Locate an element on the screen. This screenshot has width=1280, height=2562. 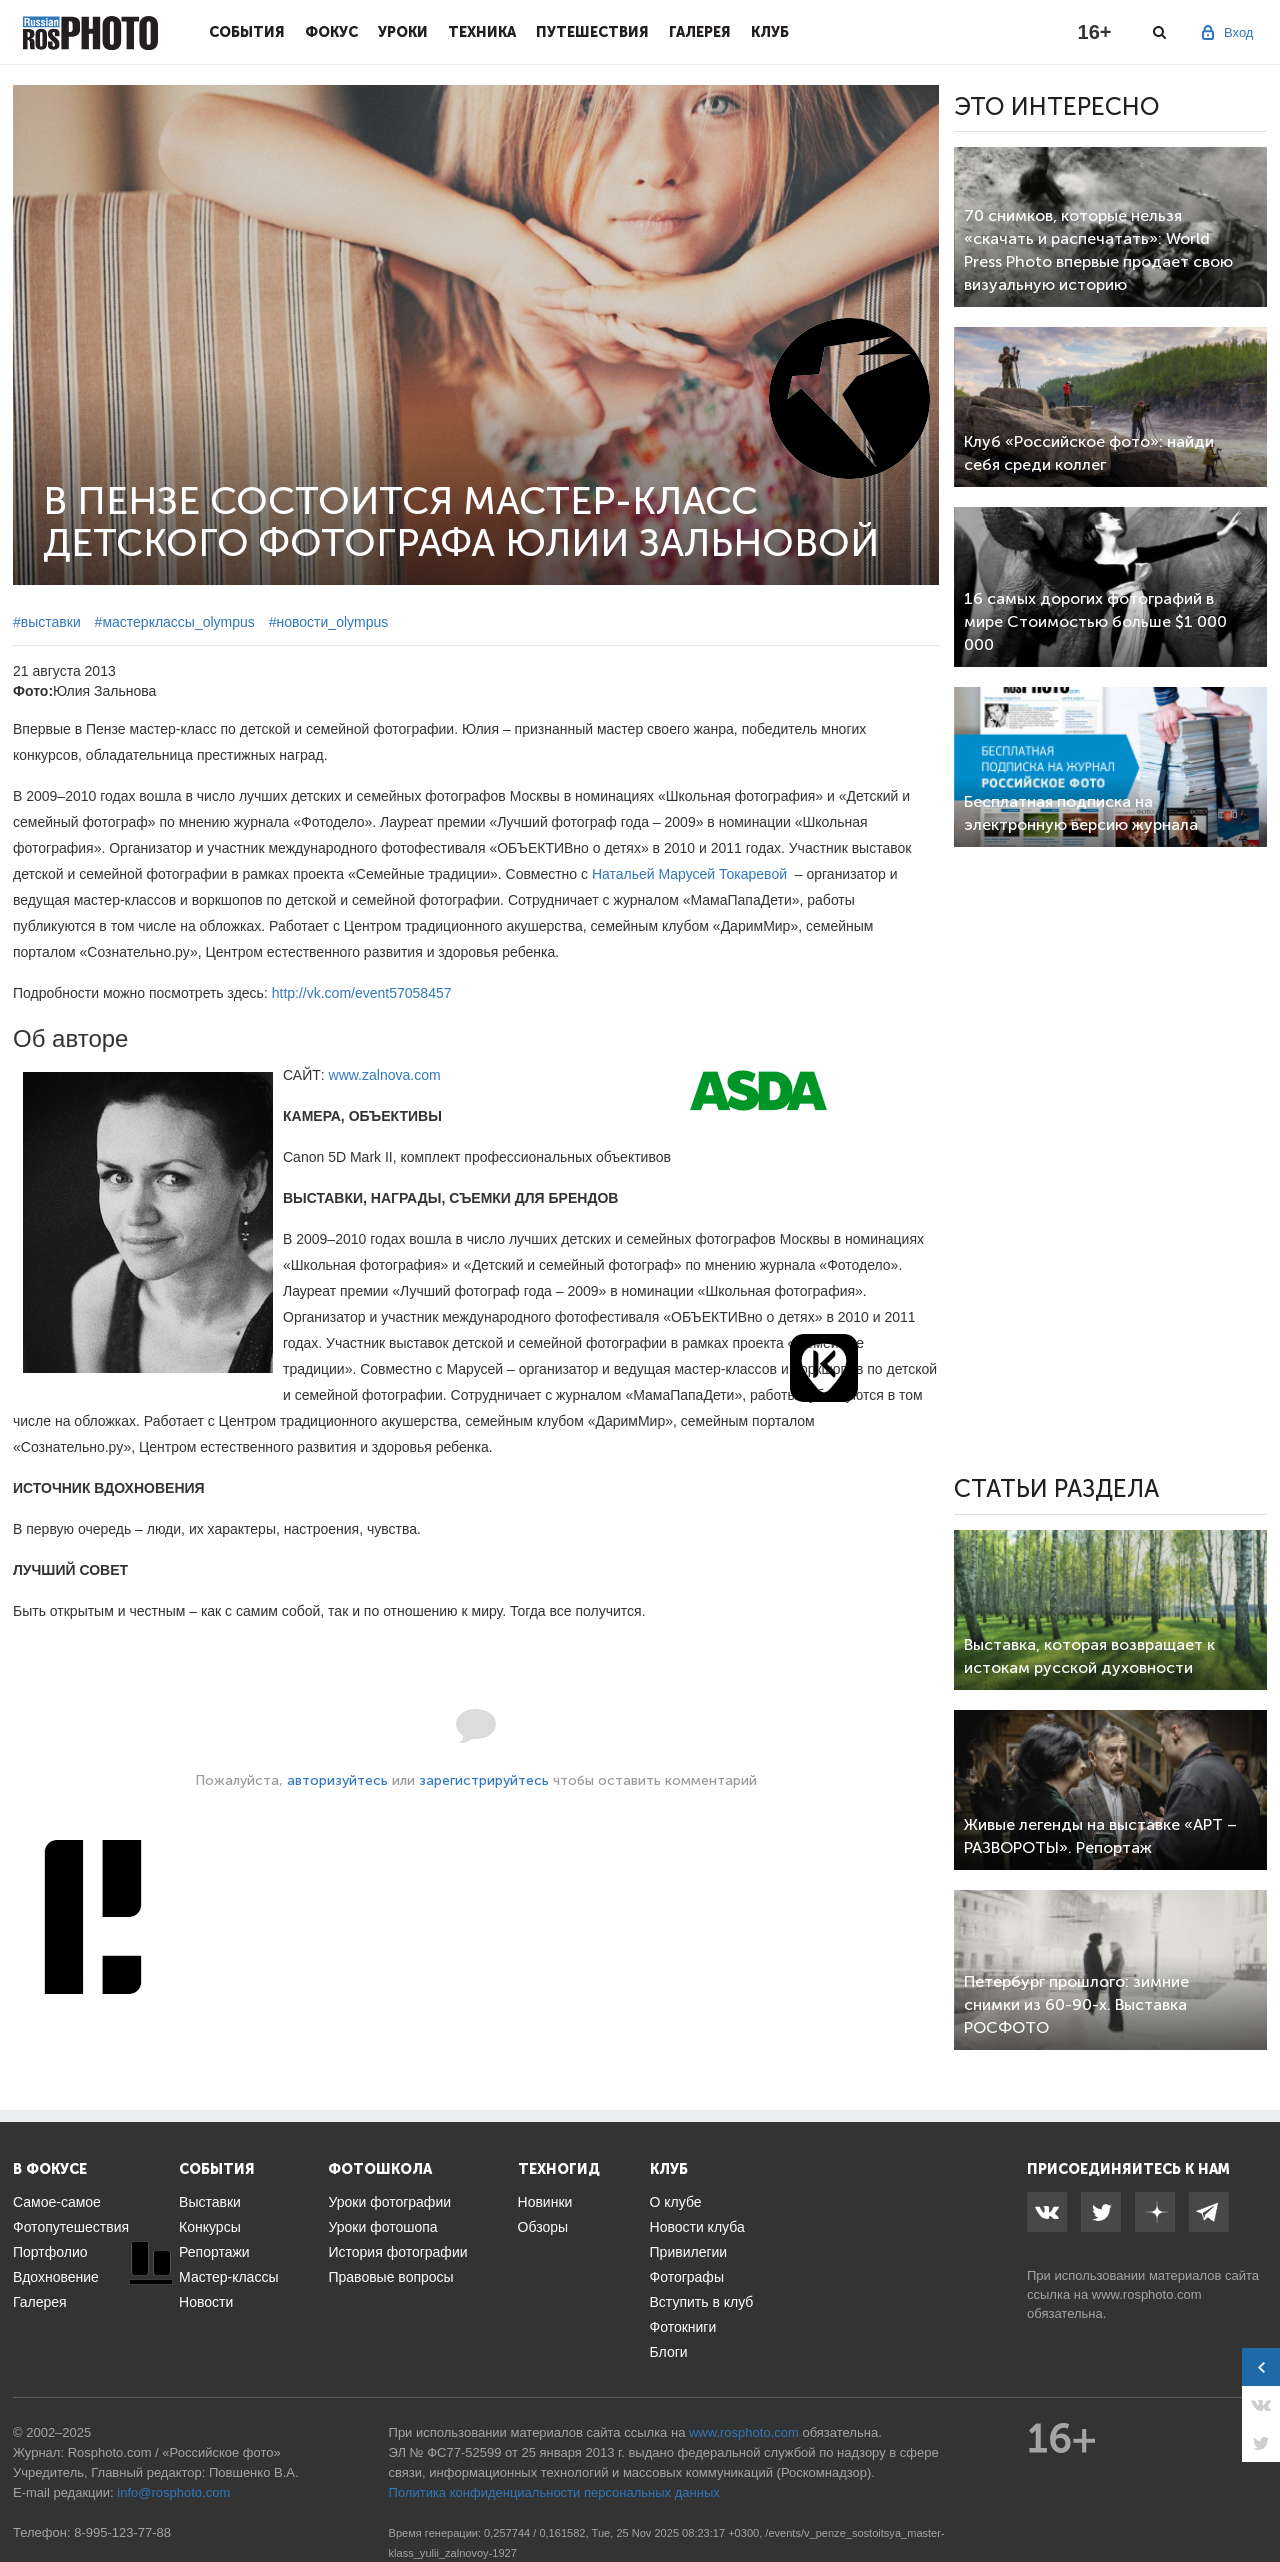
Asda brand logo is located at coordinates (758, 1090).